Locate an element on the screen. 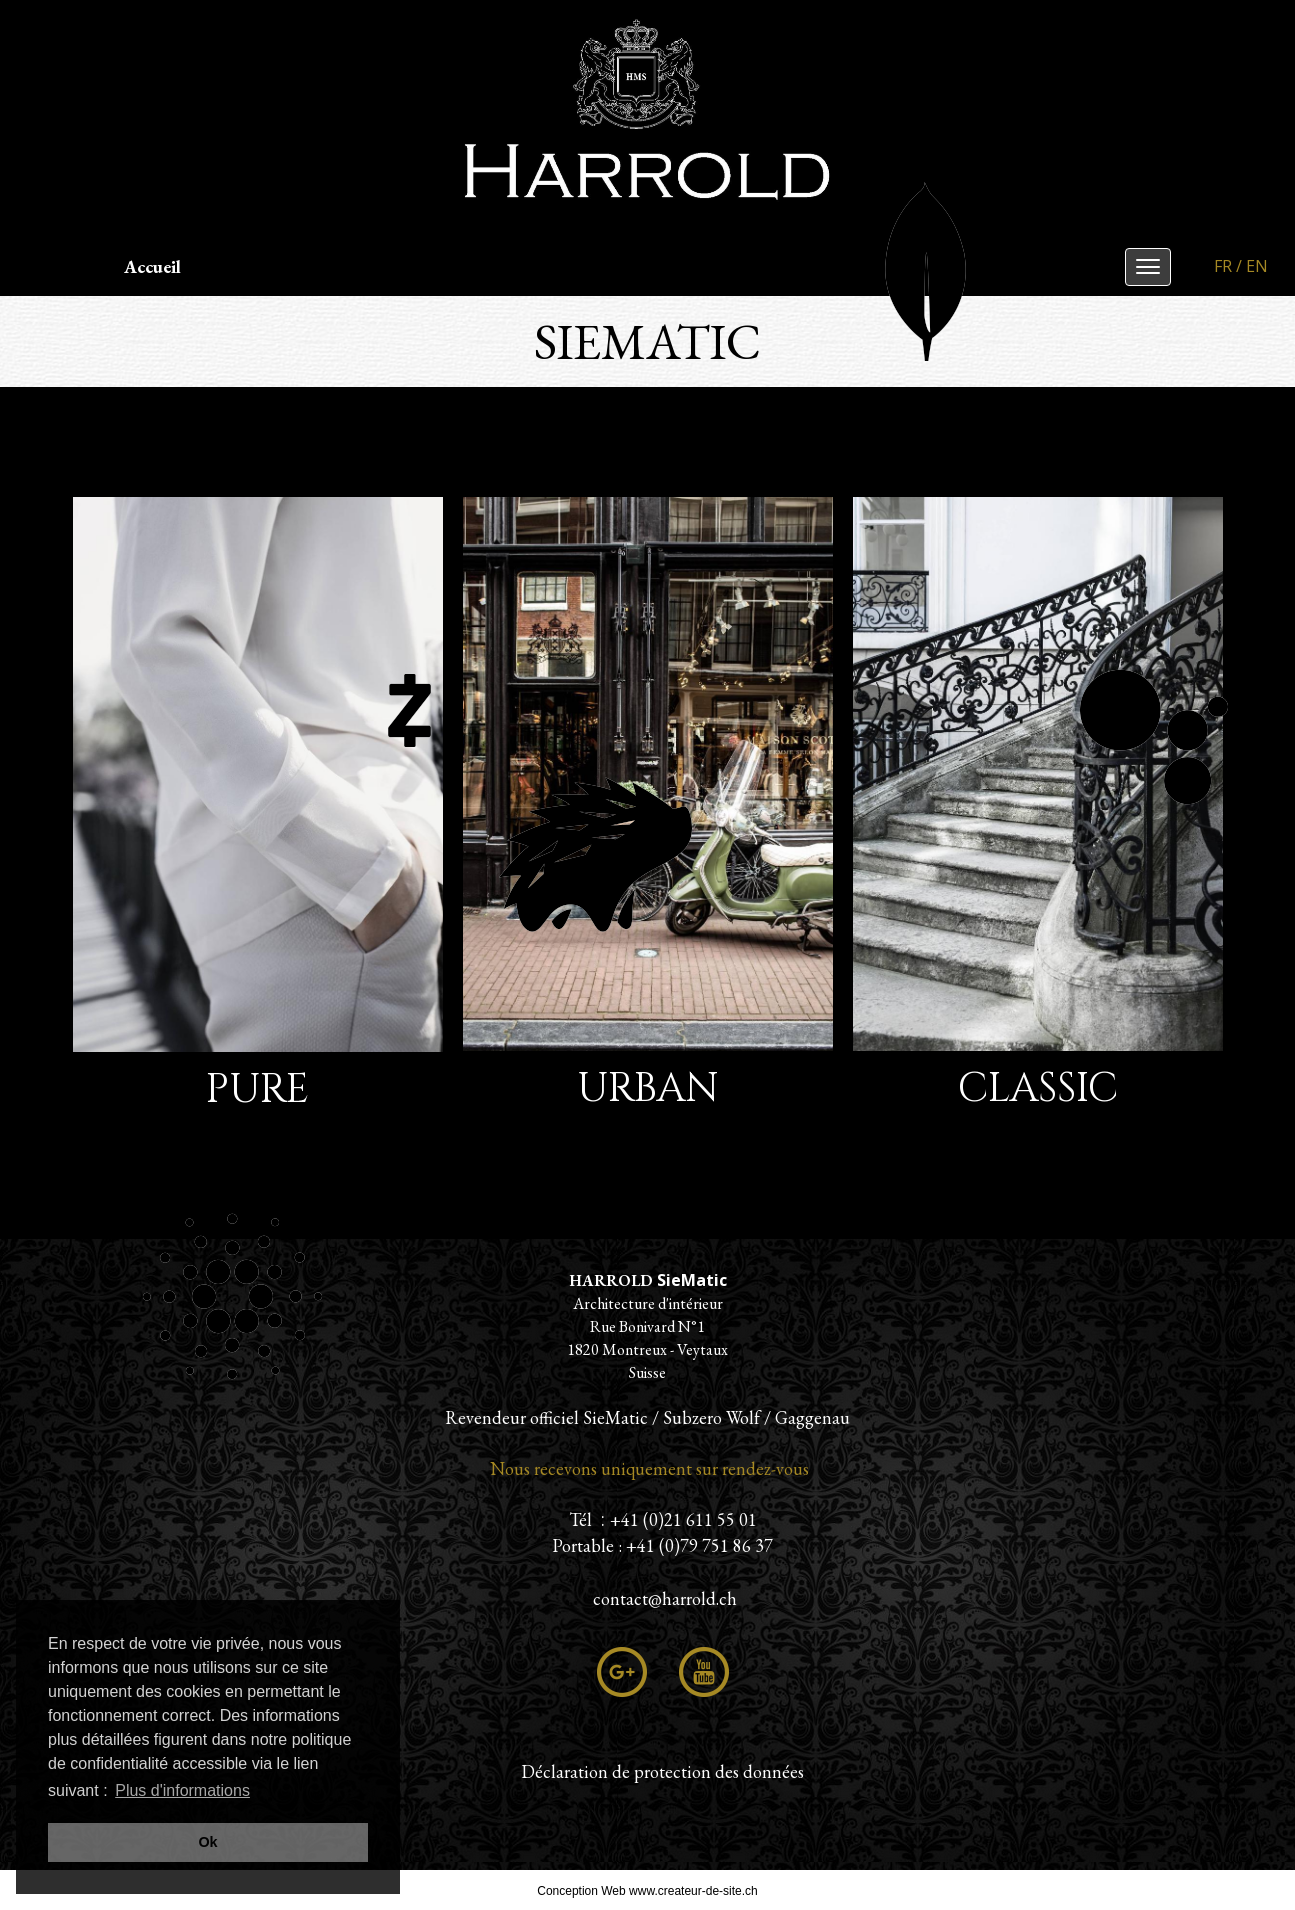  percy visual testing platform logo is located at coordinates (595, 854).